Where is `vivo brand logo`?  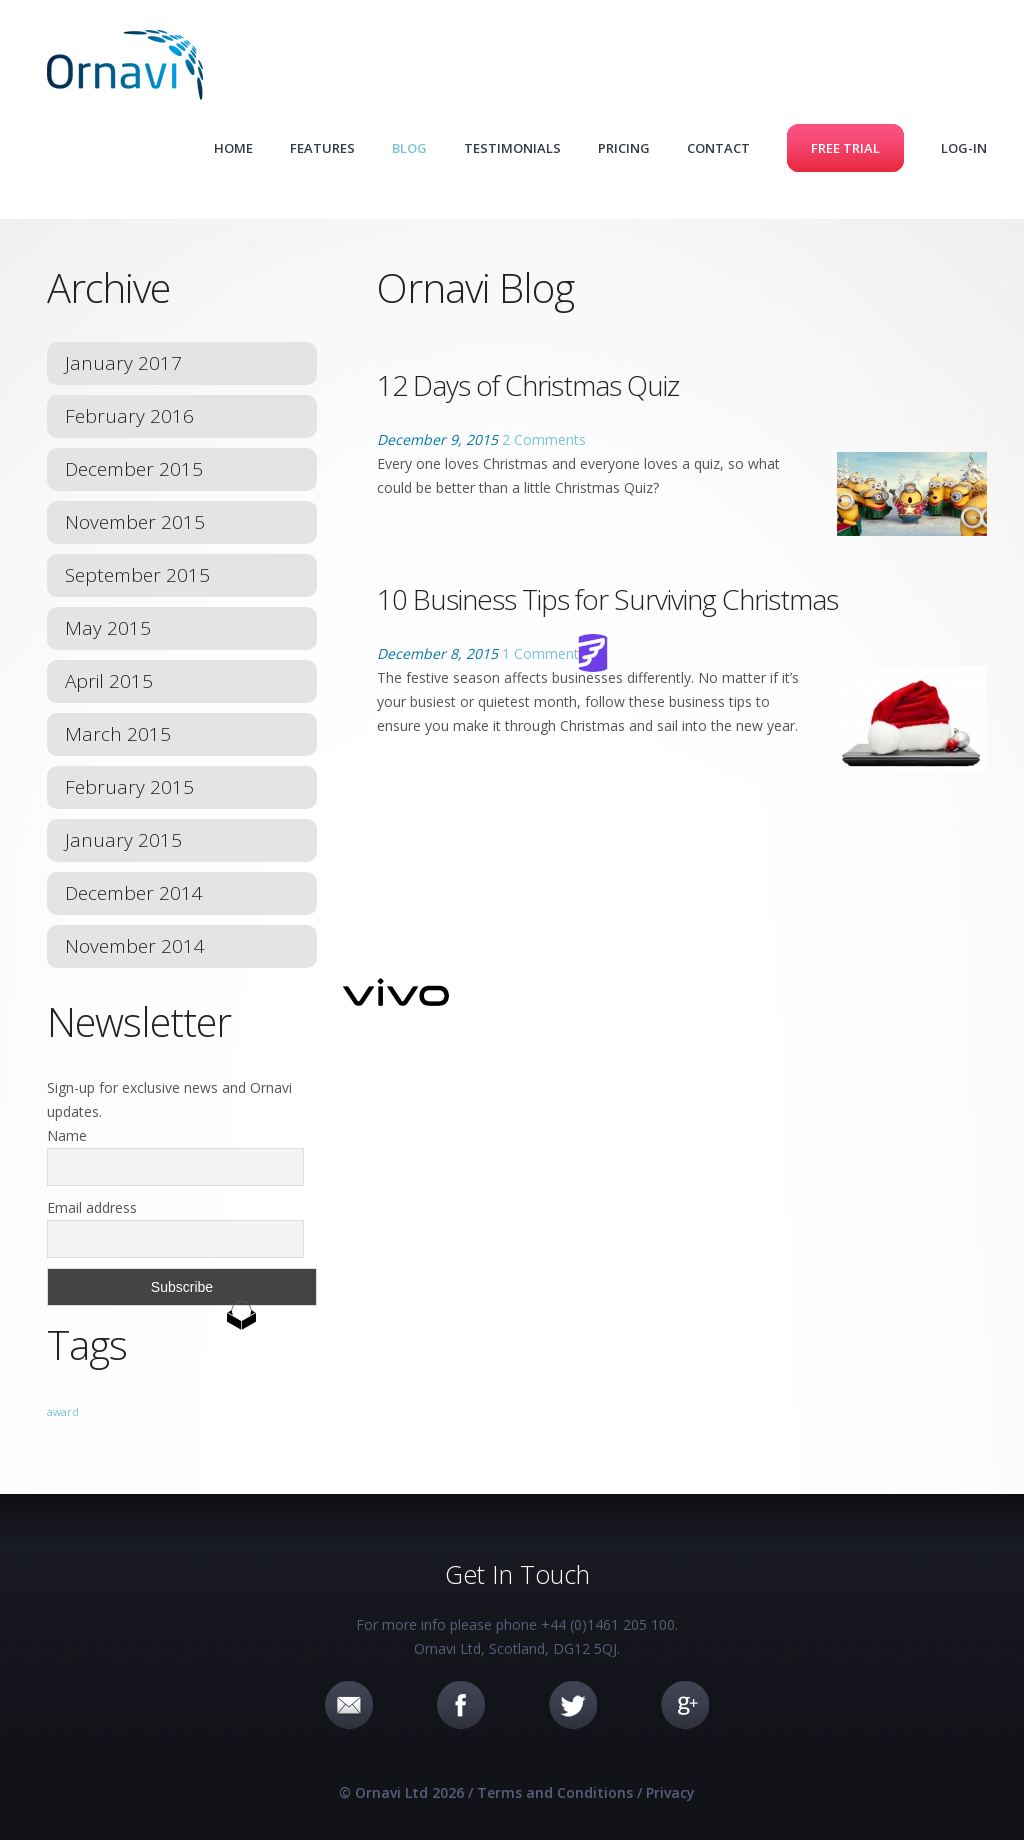 vivo brand logo is located at coordinates (396, 992).